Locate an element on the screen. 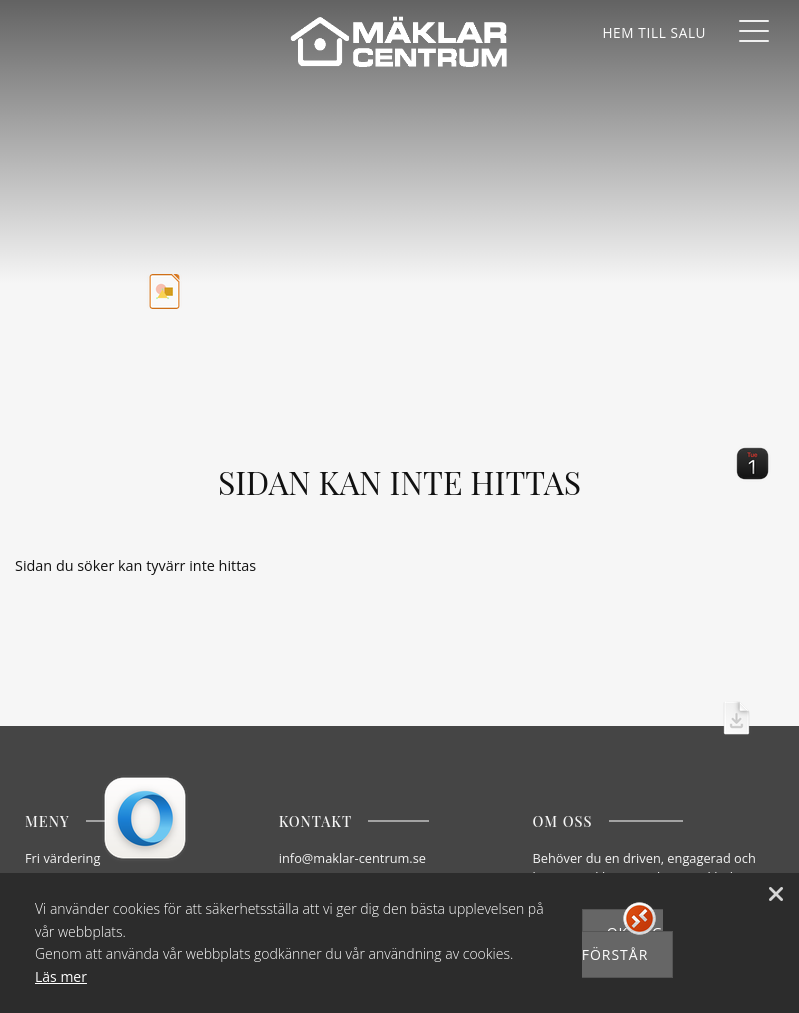  open a libreoffice draw document is located at coordinates (164, 291).